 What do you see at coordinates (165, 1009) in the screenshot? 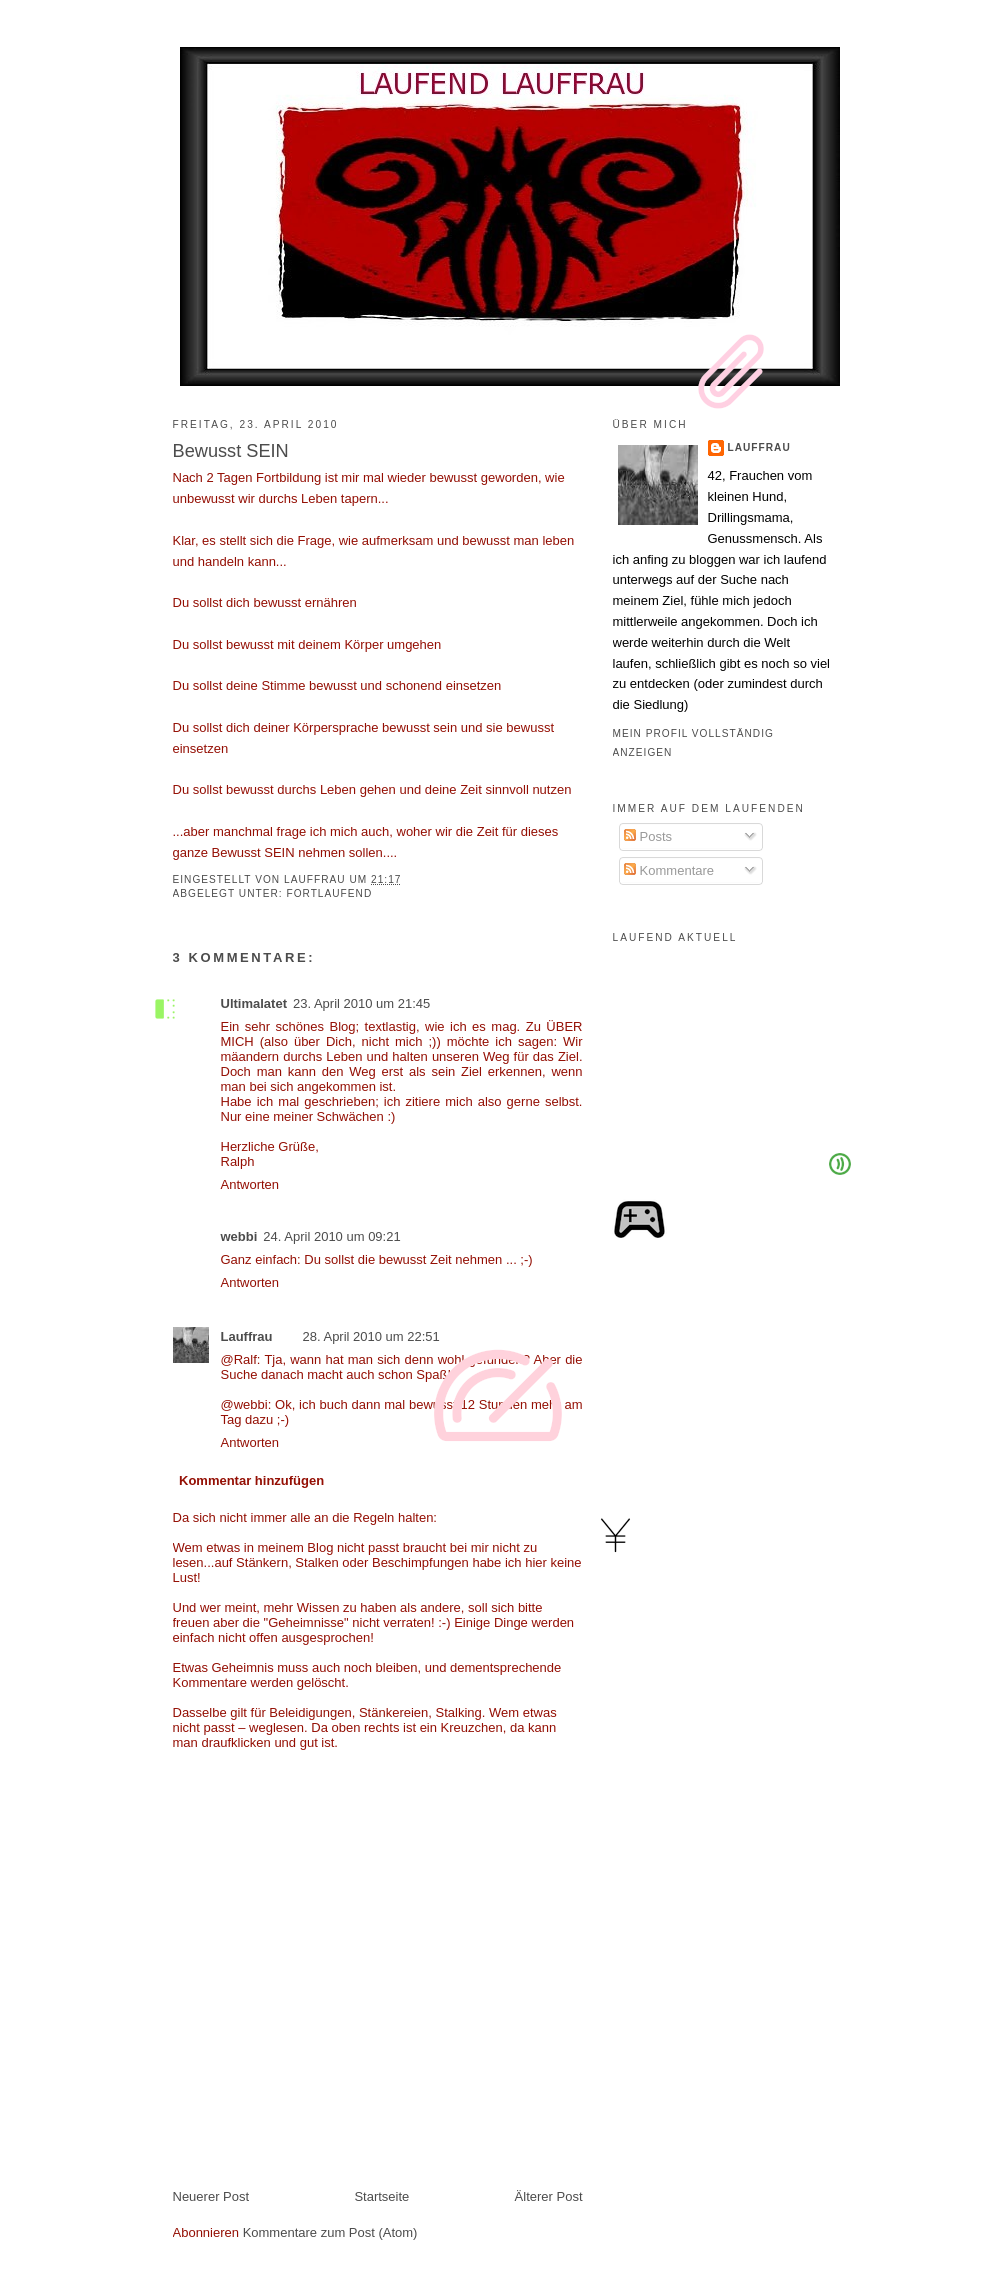
I see `align content to the left` at bounding box center [165, 1009].